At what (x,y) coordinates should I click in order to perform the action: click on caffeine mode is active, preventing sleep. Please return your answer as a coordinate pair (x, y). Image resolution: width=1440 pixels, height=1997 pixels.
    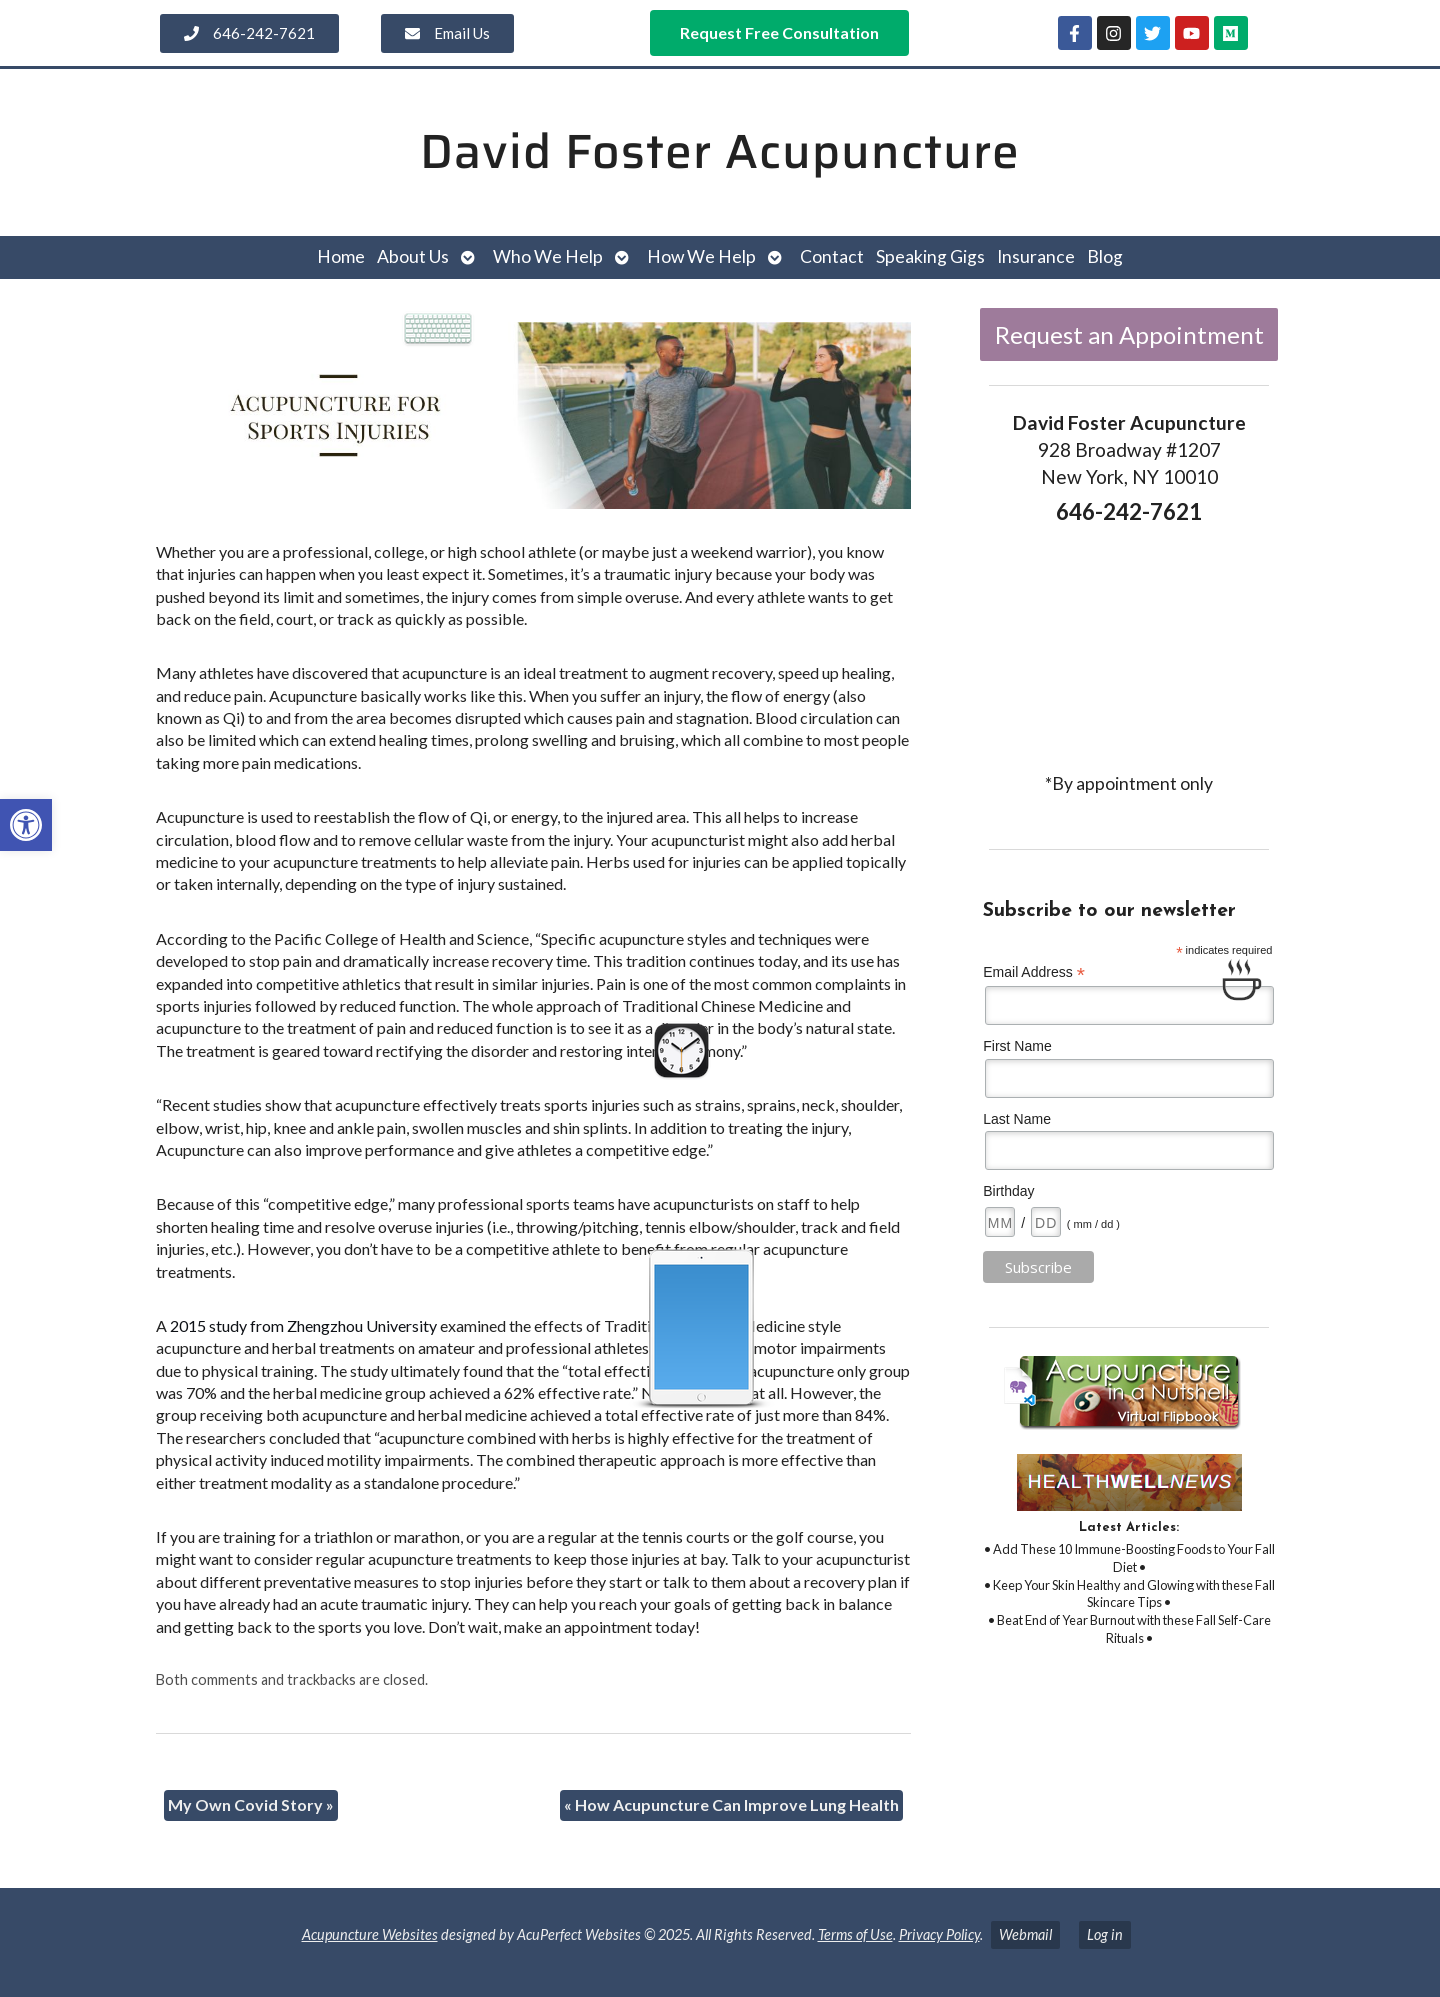
    Looking at the image, I should click on (1242, 981).